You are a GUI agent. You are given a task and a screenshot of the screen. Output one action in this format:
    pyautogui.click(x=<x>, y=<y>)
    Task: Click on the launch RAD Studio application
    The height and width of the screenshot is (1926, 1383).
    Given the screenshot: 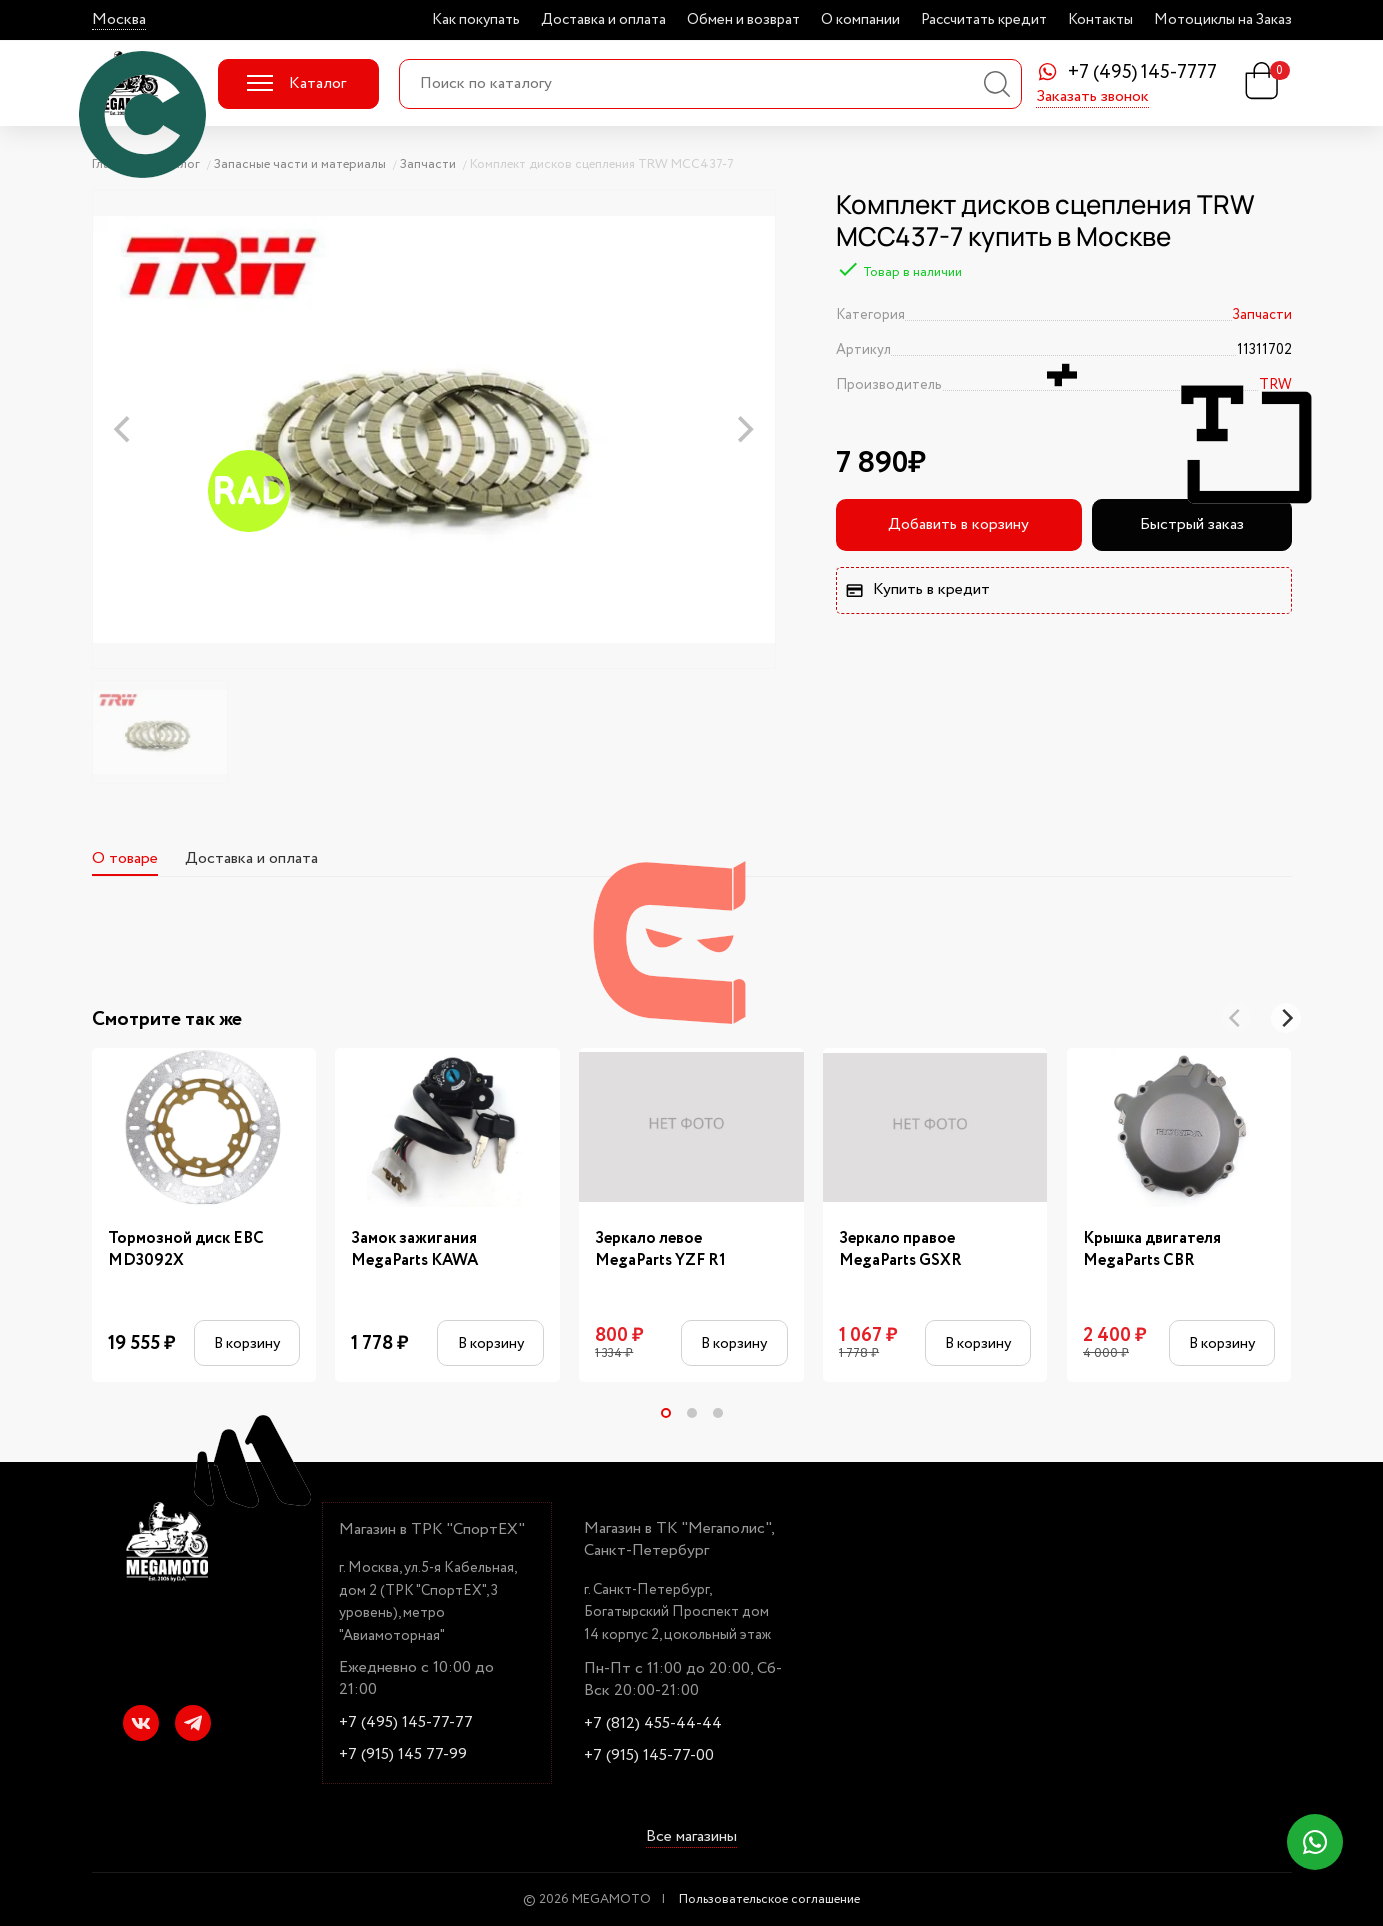 What is the action you would take?
    pyautogui.click(x=249, y=491)
    